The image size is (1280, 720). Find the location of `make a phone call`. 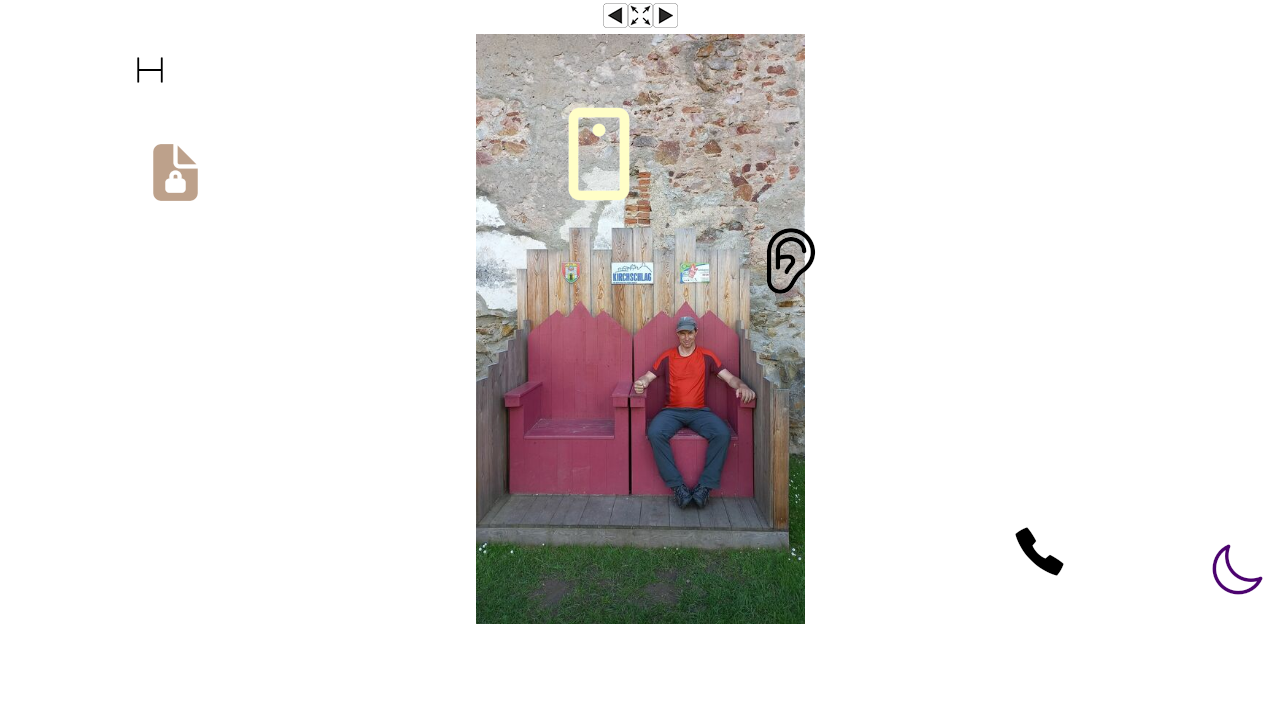

make a phone call is located at coordinates (1039, 551).